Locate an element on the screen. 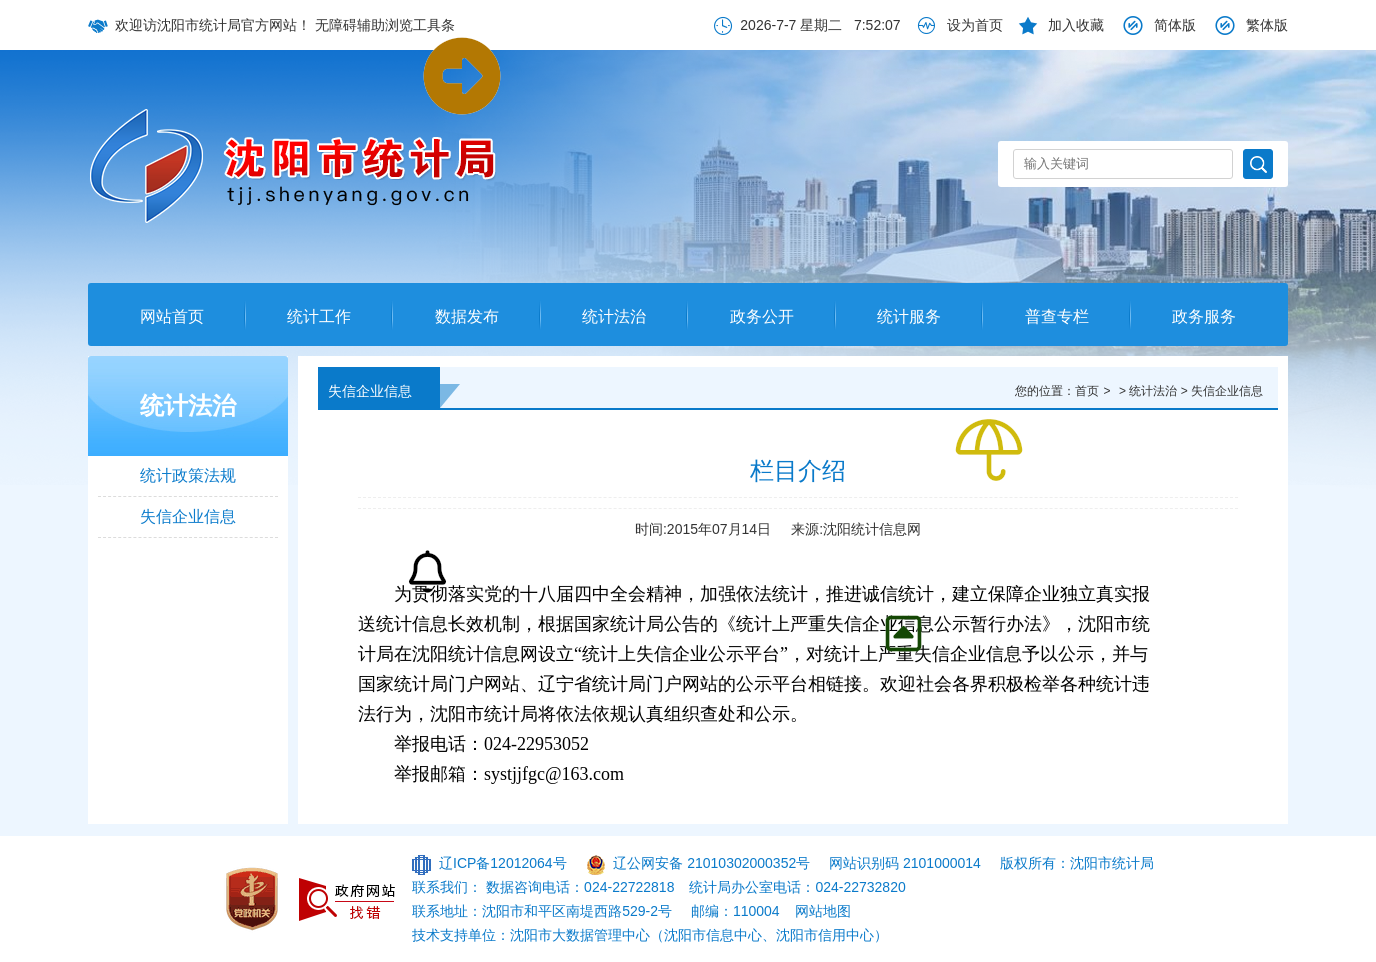  expand or collapse a section upward is located at coordinates (903, 633).